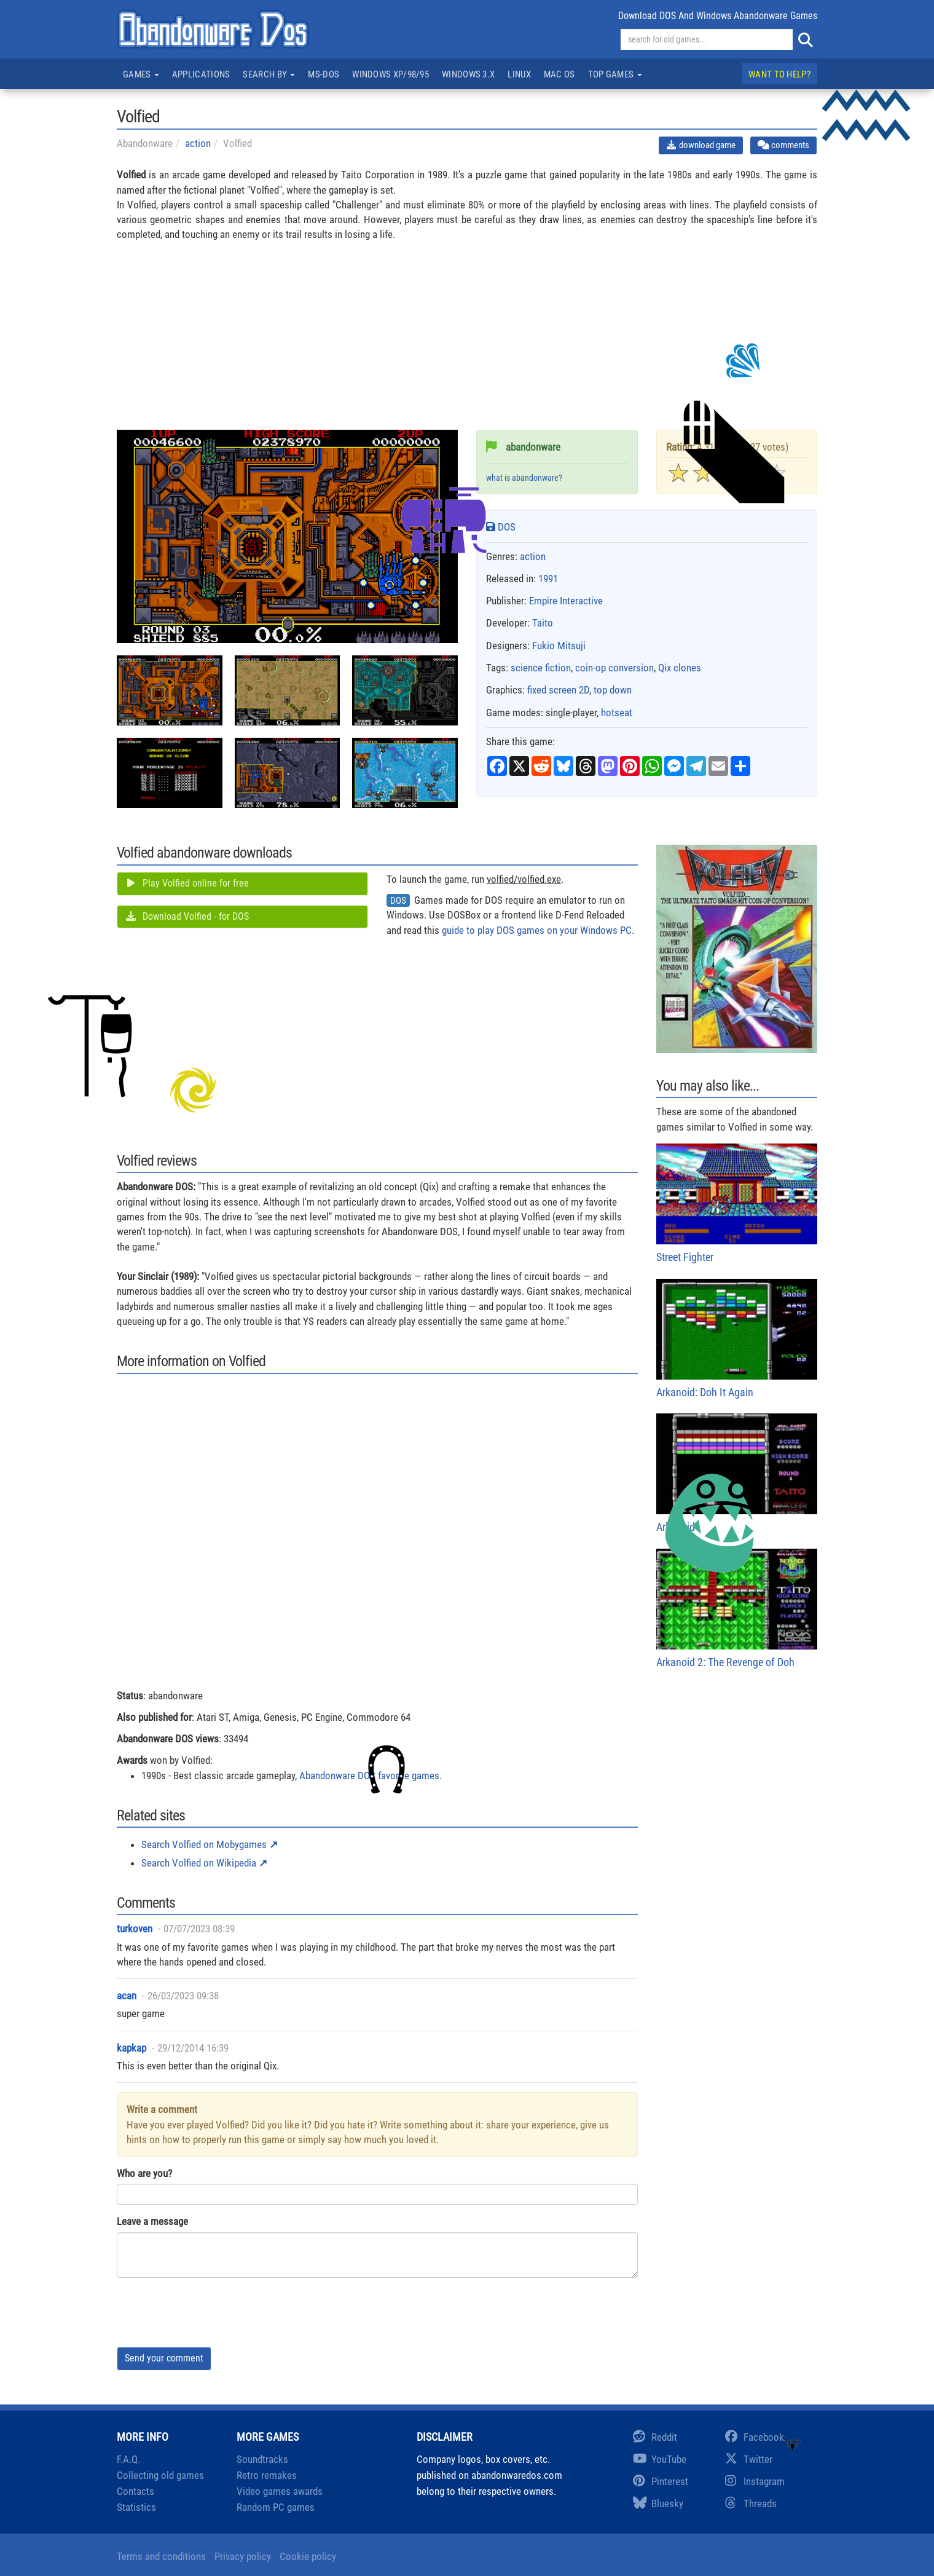 This screenshot has width=934, height=2576. I want to click on access luck or fortune-related game features, so click(387, 1769).